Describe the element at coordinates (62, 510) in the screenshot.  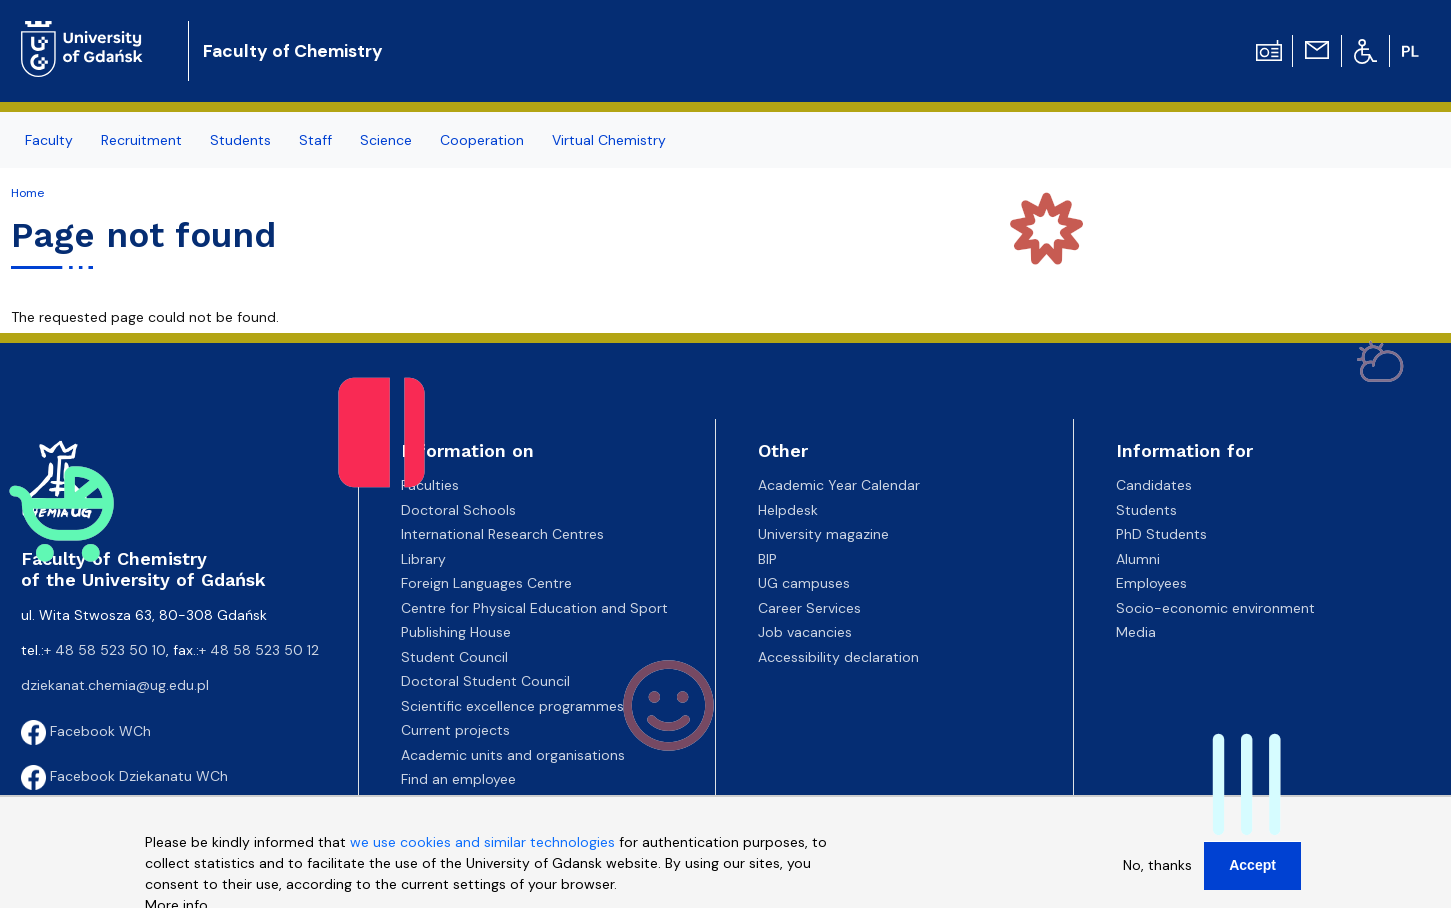
I see `access baby or parenting-related features` at that location.